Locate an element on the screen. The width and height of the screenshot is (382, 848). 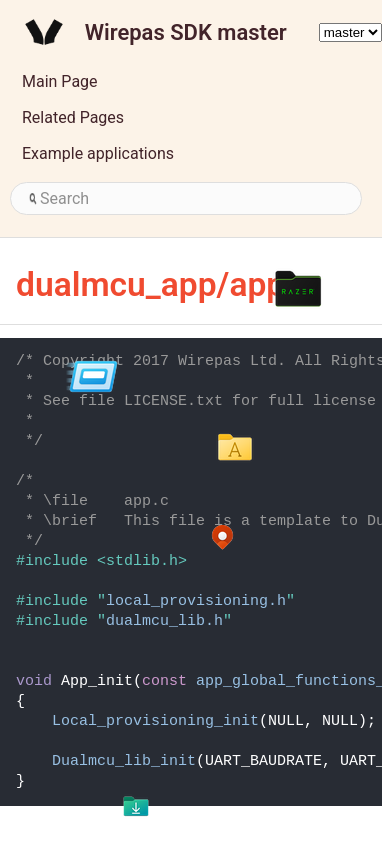
open the fonts folder is located at coordinates (235, 448).